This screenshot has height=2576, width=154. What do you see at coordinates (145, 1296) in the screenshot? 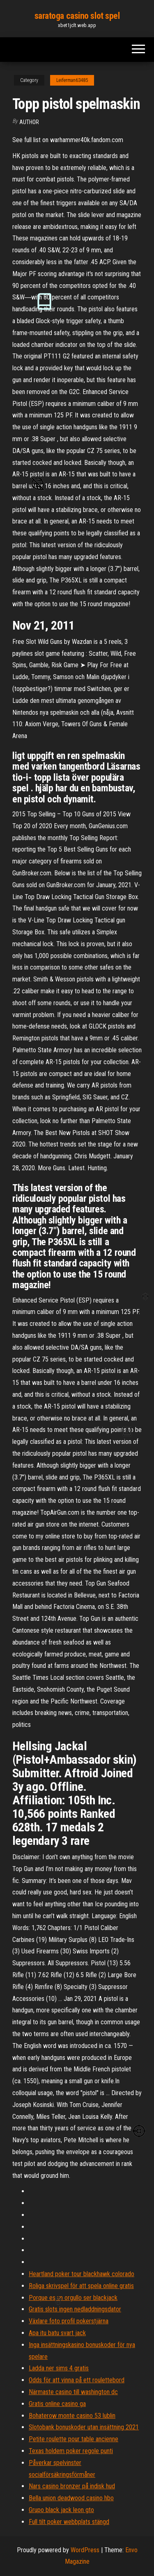
I see `access settings or configuration options` at bounding box center [145, 1296].